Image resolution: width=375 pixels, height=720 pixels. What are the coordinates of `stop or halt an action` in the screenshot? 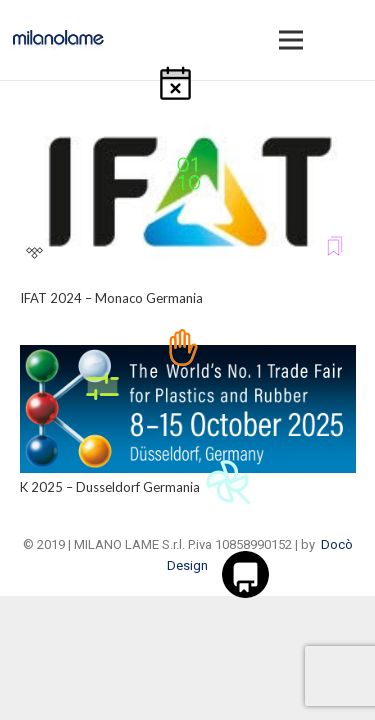 It's located at (183, 347).